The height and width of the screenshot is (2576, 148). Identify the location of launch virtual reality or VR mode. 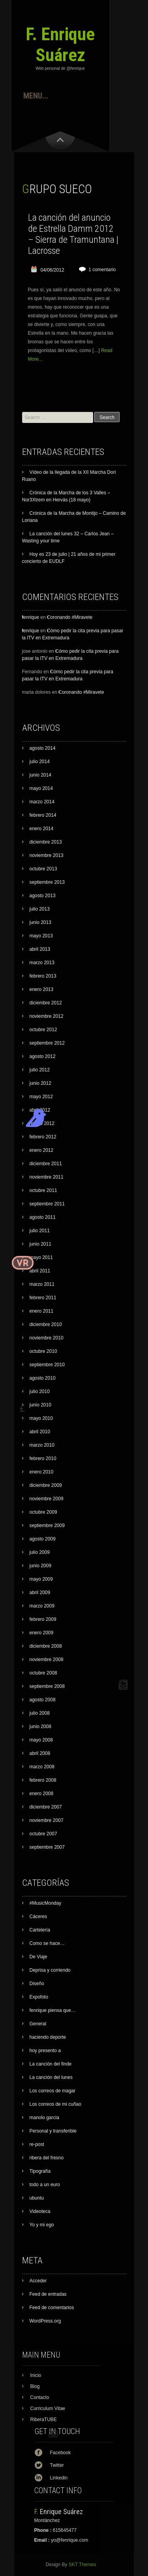
(53, 2434).